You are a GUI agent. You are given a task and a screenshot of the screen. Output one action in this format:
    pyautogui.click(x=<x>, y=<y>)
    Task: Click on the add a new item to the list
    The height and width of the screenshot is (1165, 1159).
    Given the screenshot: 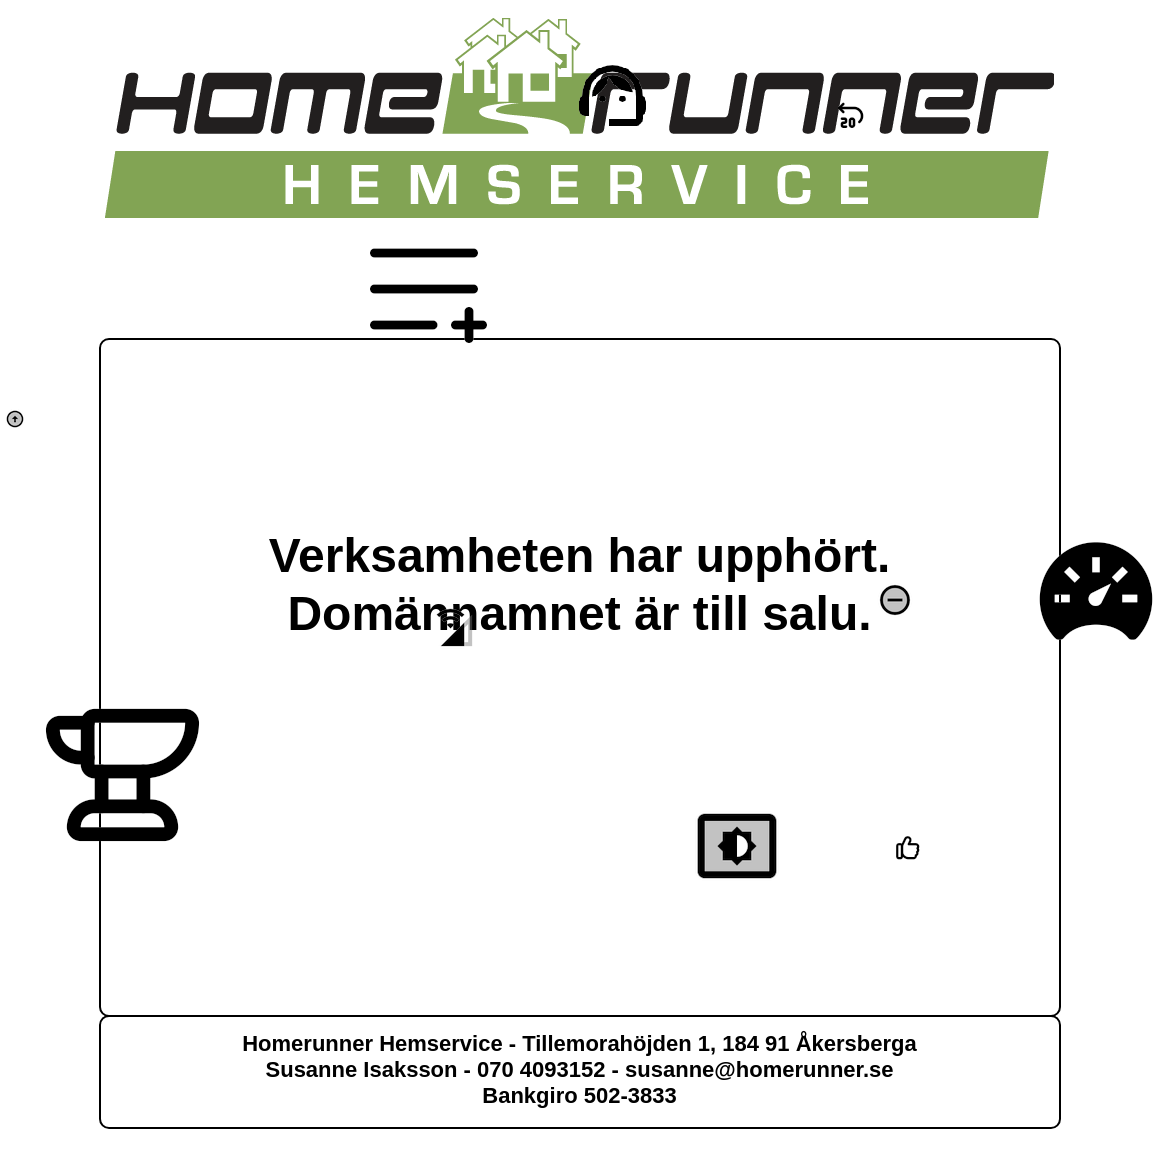 What is the action you would take?
    pyautogui.click(x=424, y=289)
    